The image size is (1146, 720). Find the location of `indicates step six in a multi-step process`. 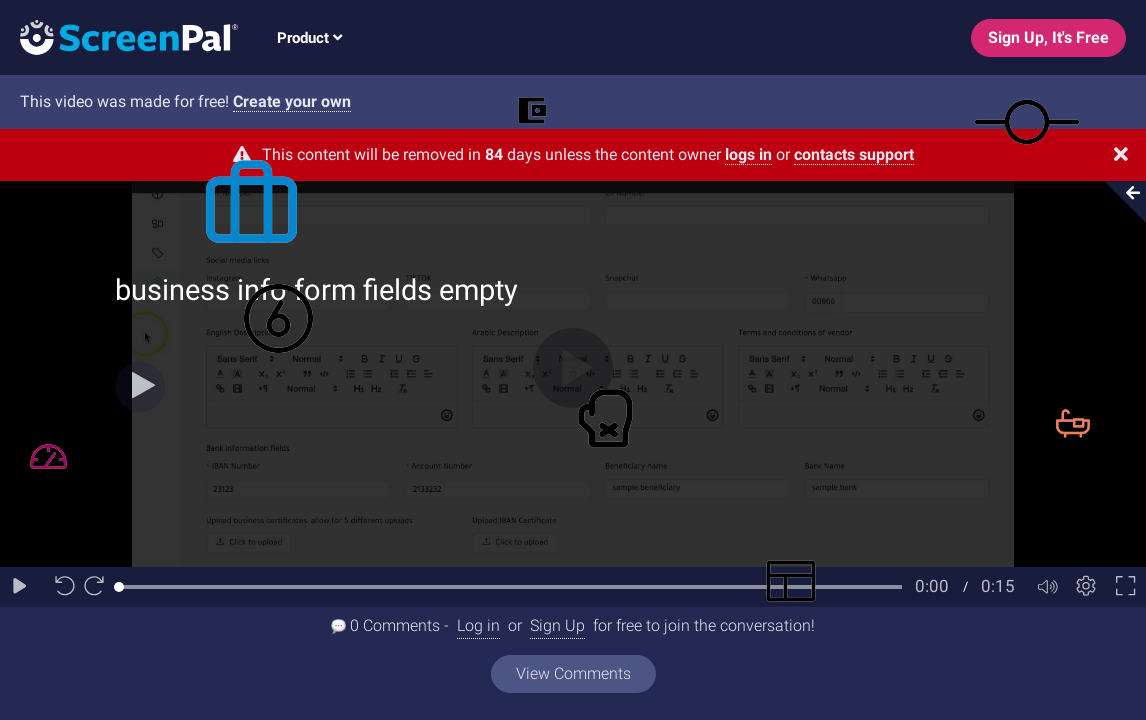

indicates step six in a multi-step process is located at coordinates (278, 318).